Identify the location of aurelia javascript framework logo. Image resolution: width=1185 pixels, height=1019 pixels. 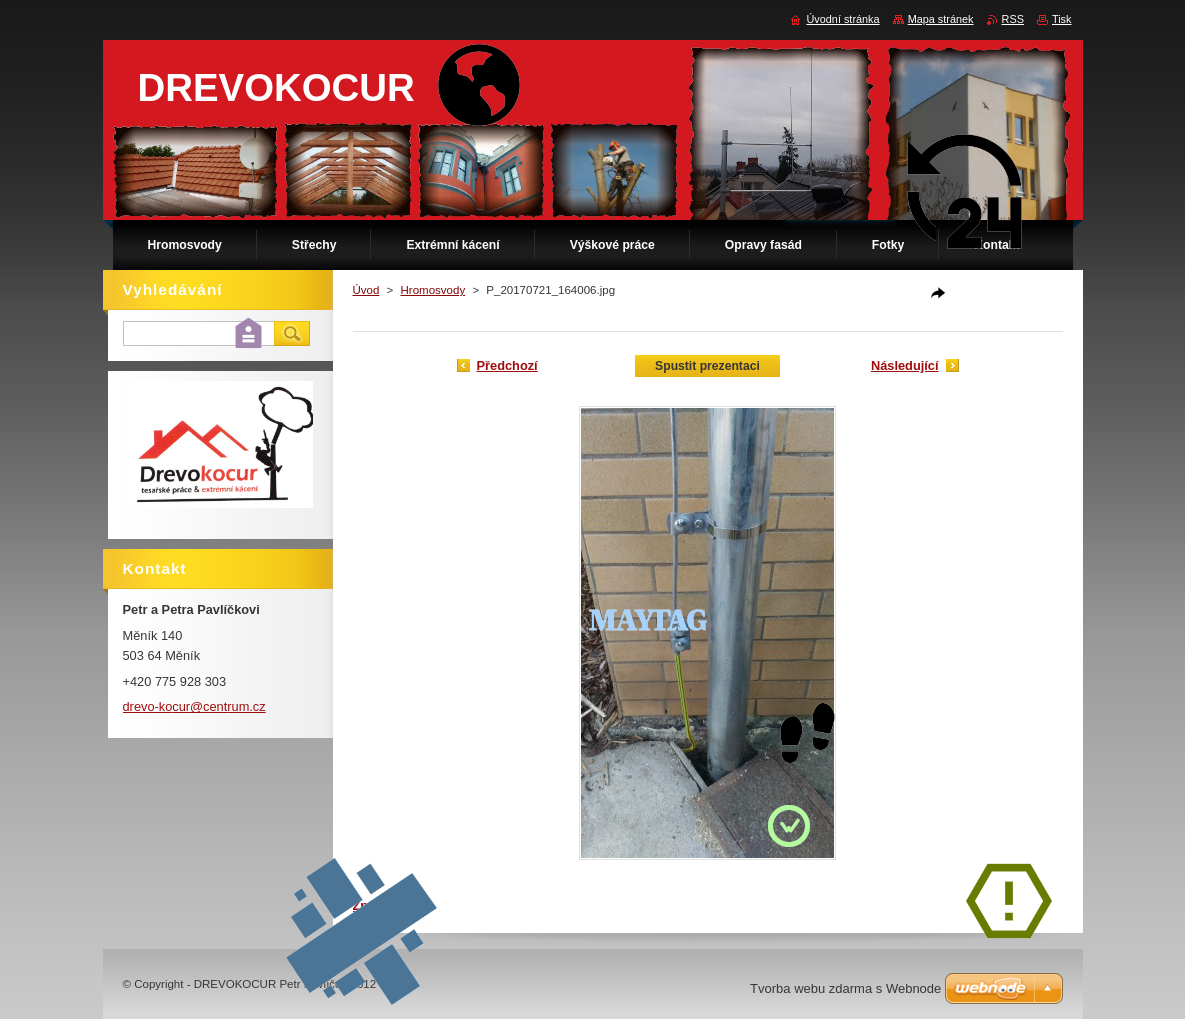
(361, 931).